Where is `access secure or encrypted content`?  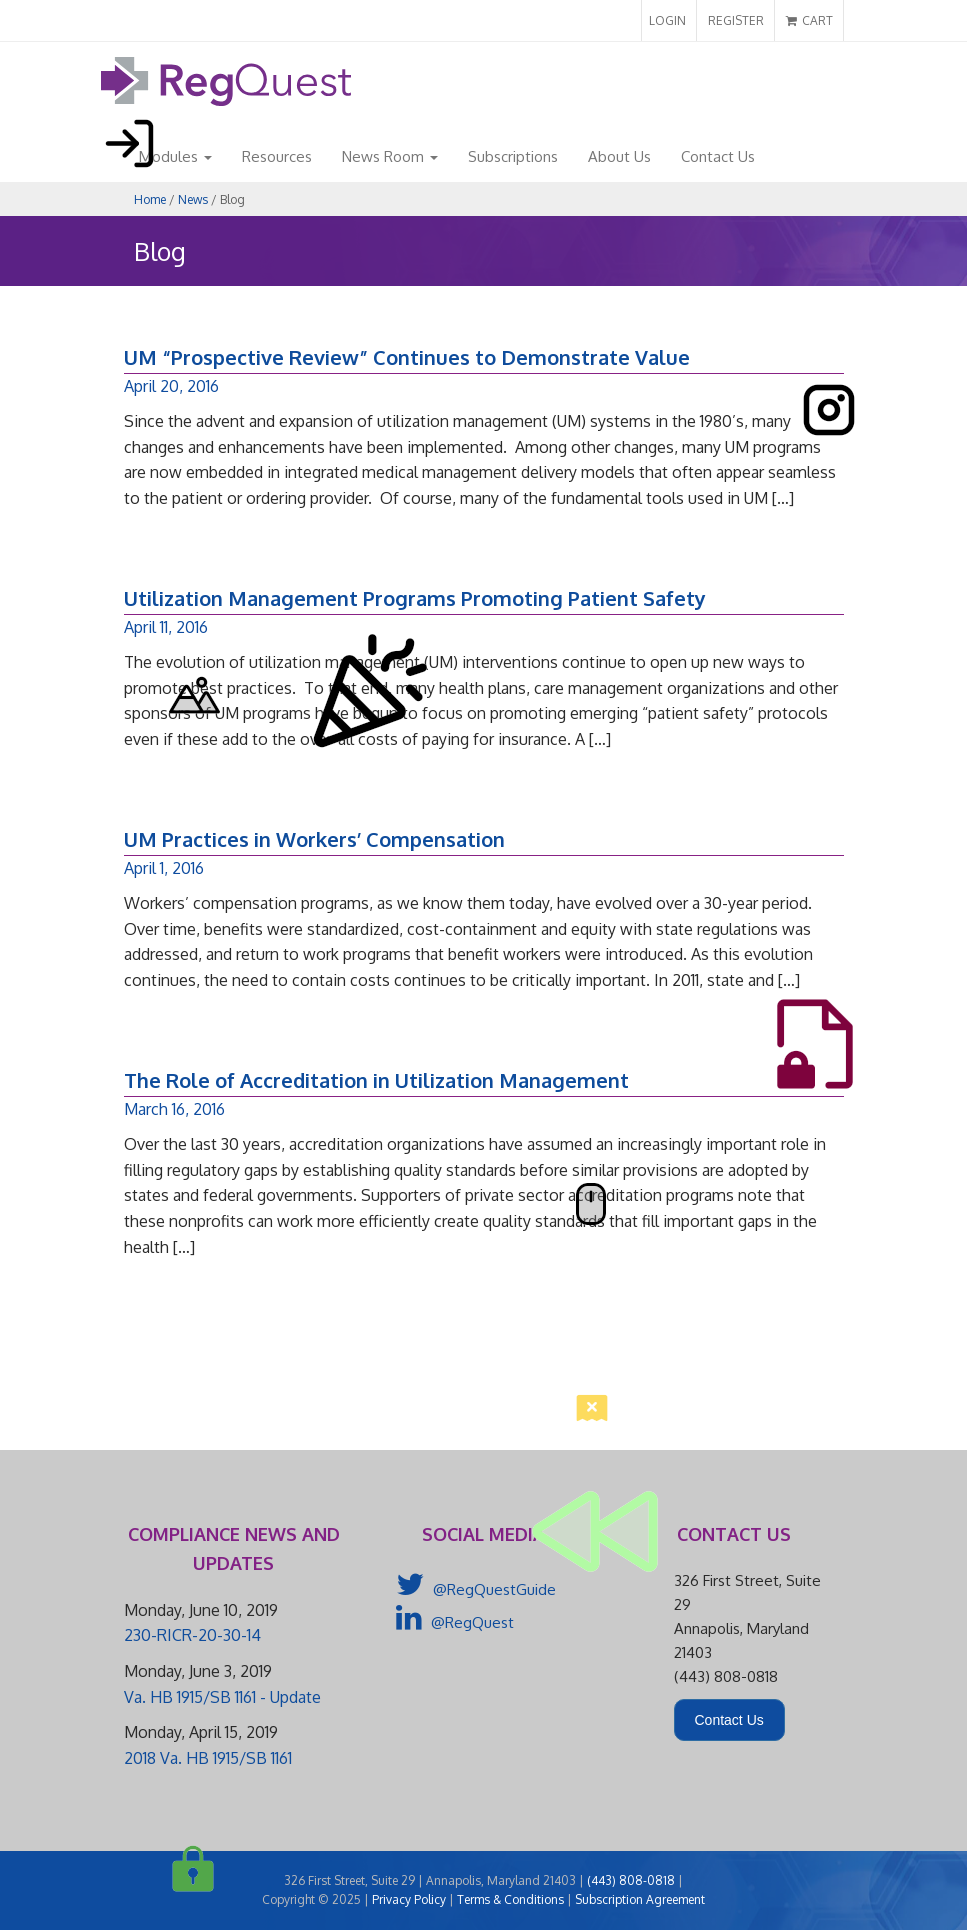 access secure or encrypted content is located at coordinates (193, 1871).